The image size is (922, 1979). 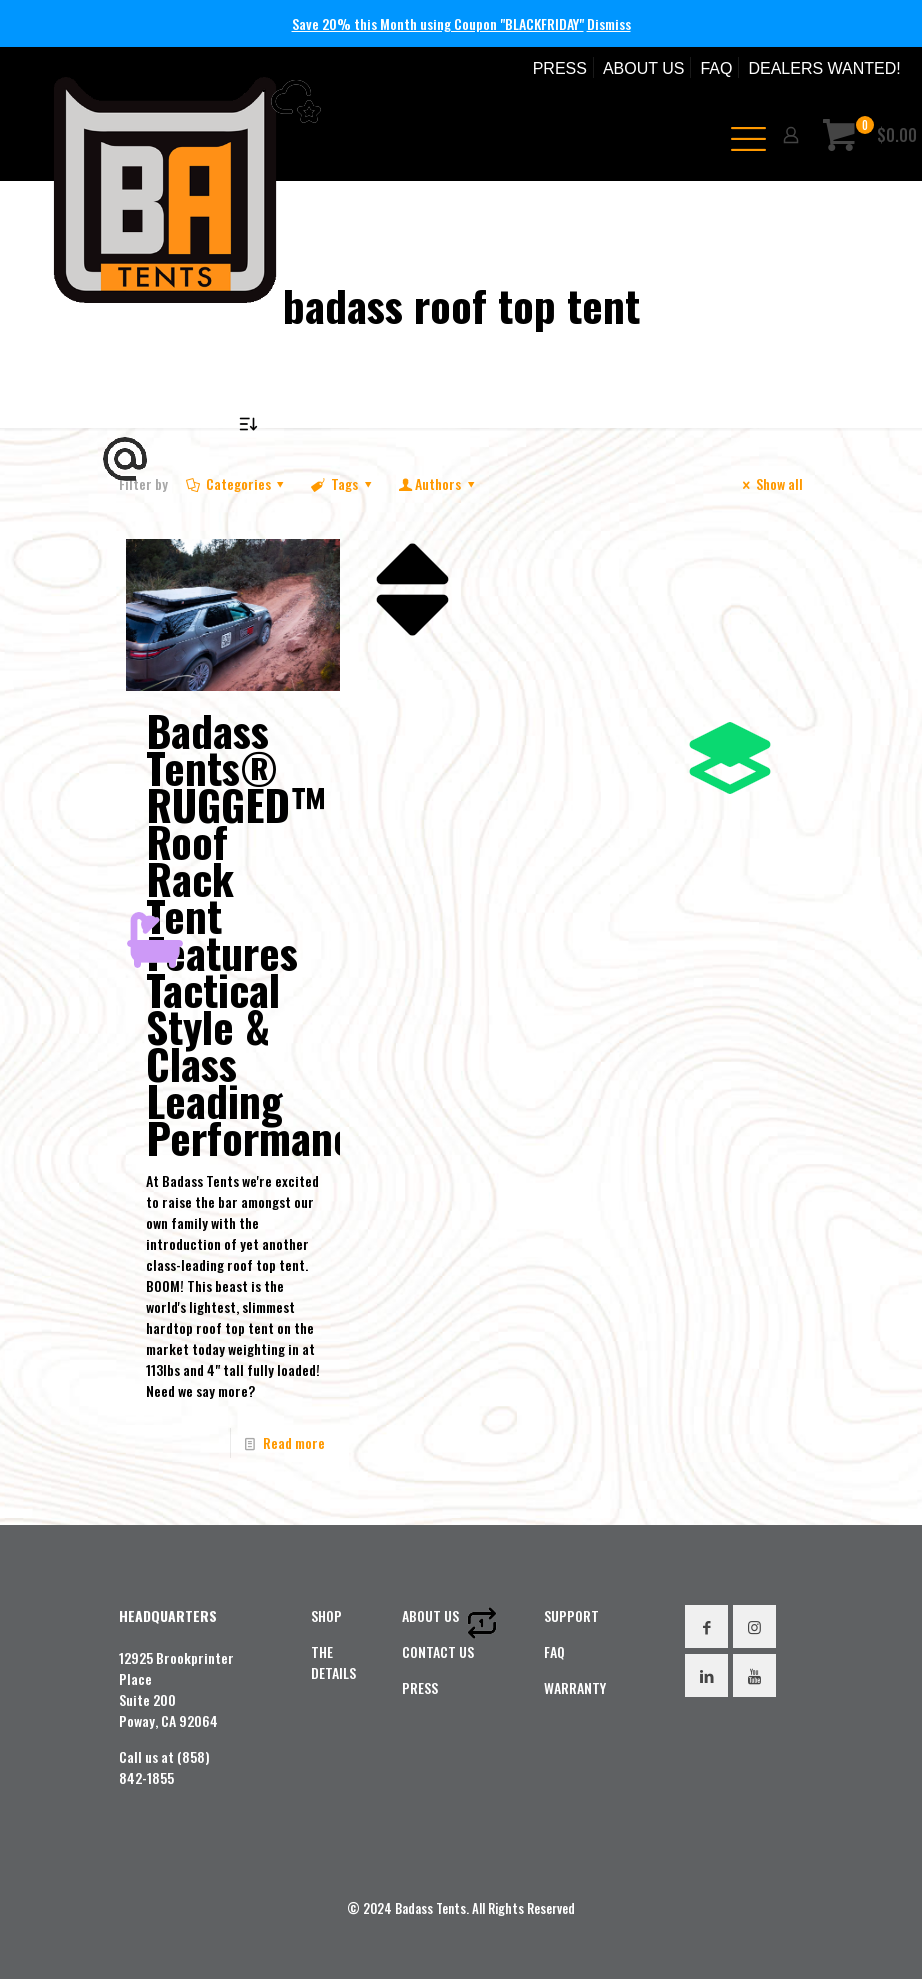 I want to click on indicates bathroom amenities available, so click(x=155, y=940).